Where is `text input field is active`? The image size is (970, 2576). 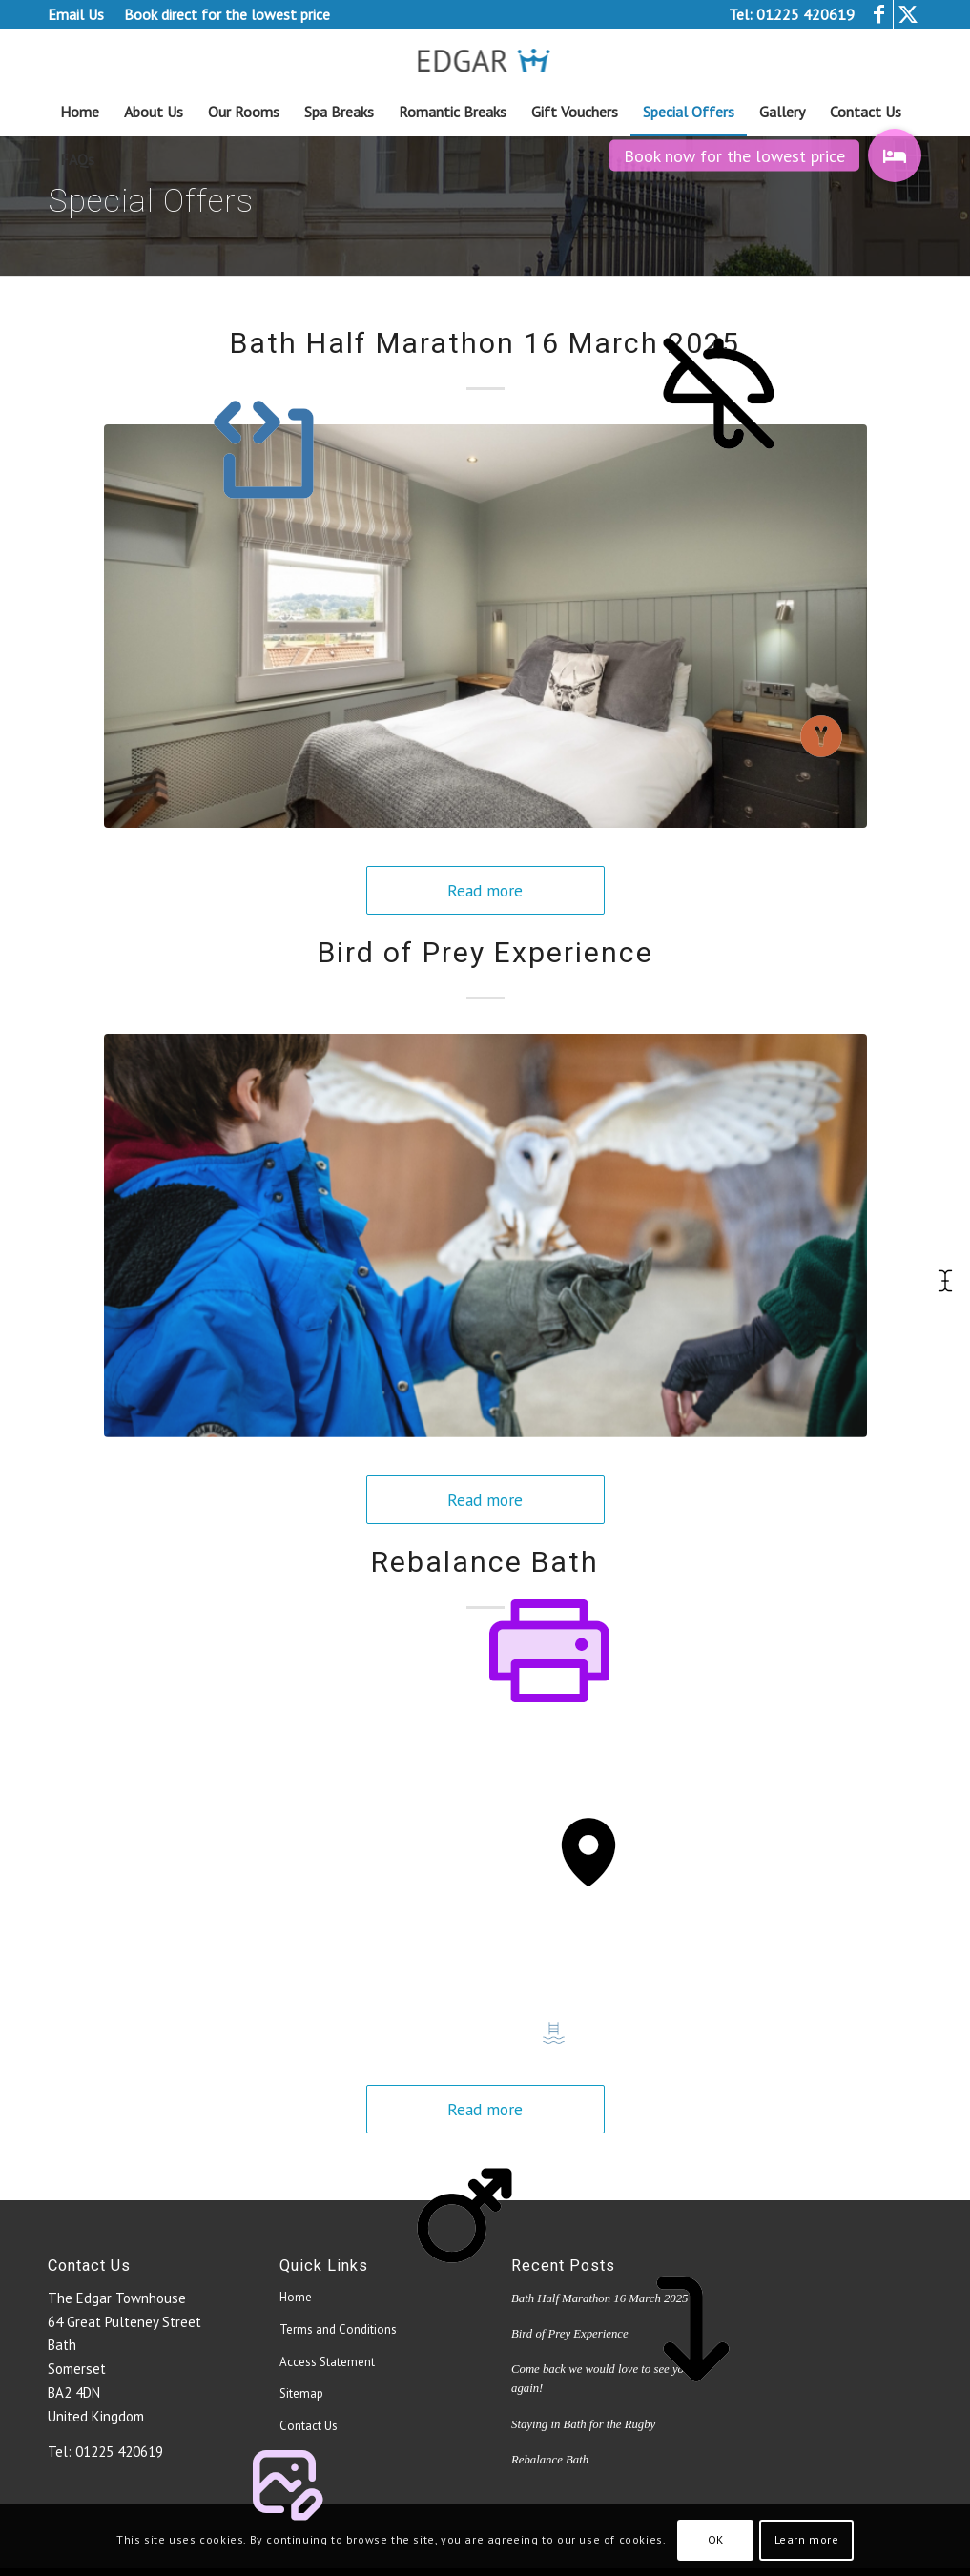
text input field is active is located at coordinates (945, 1281).